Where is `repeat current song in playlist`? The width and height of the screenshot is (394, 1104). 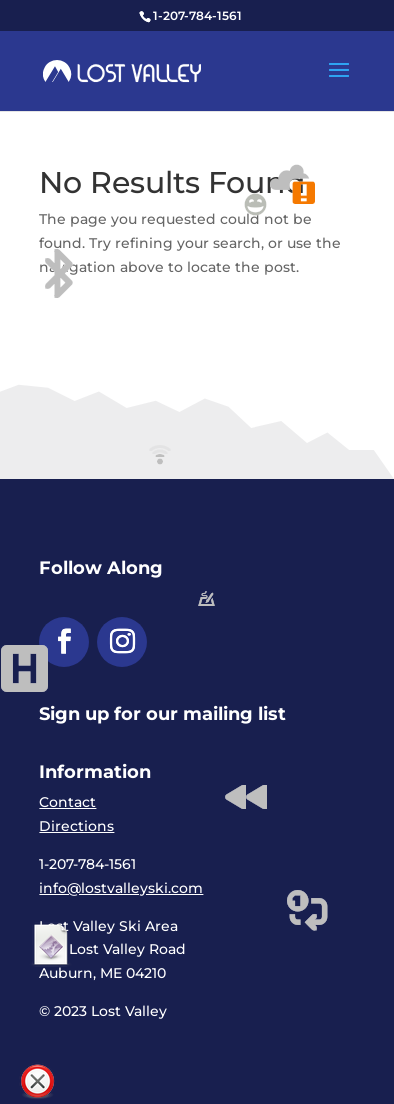 repeat current song in playlist is located at coordinates (308, 911).